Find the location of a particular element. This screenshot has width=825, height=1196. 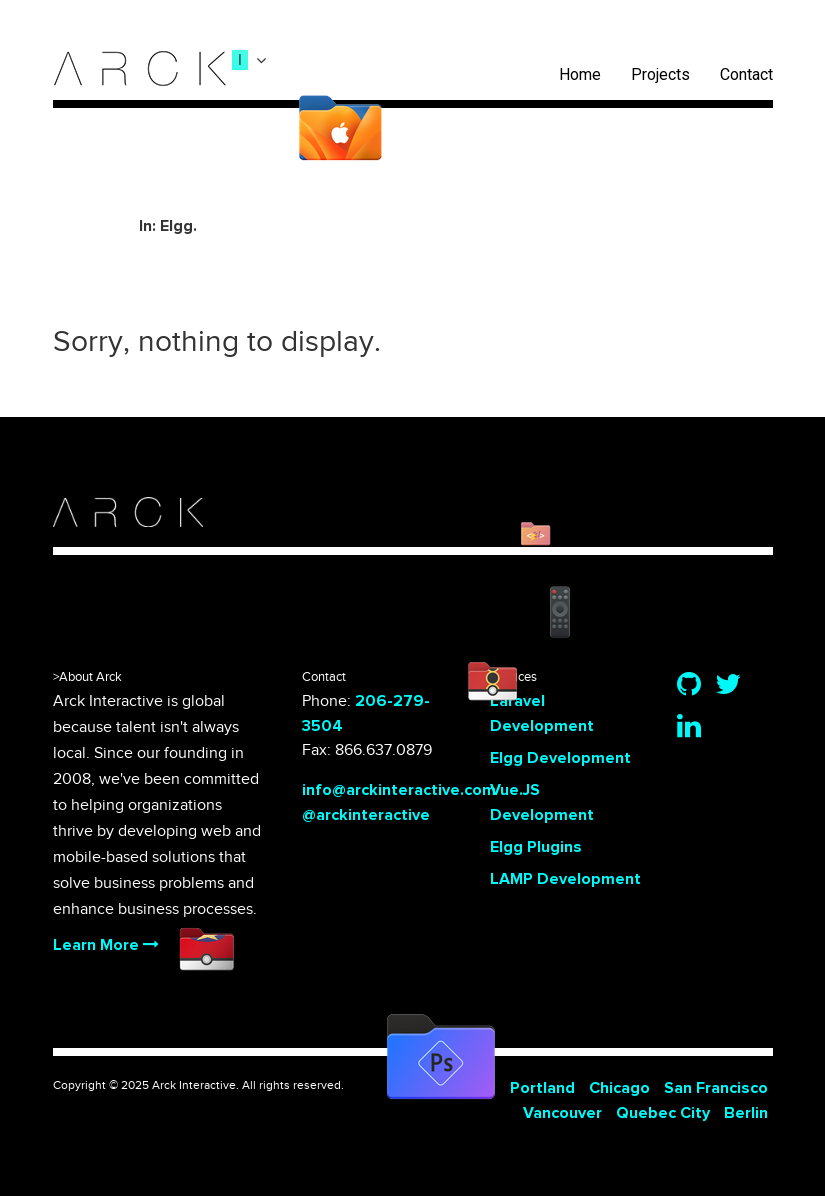

connect a tv remote as an input device is located at coordinates (560, 612).